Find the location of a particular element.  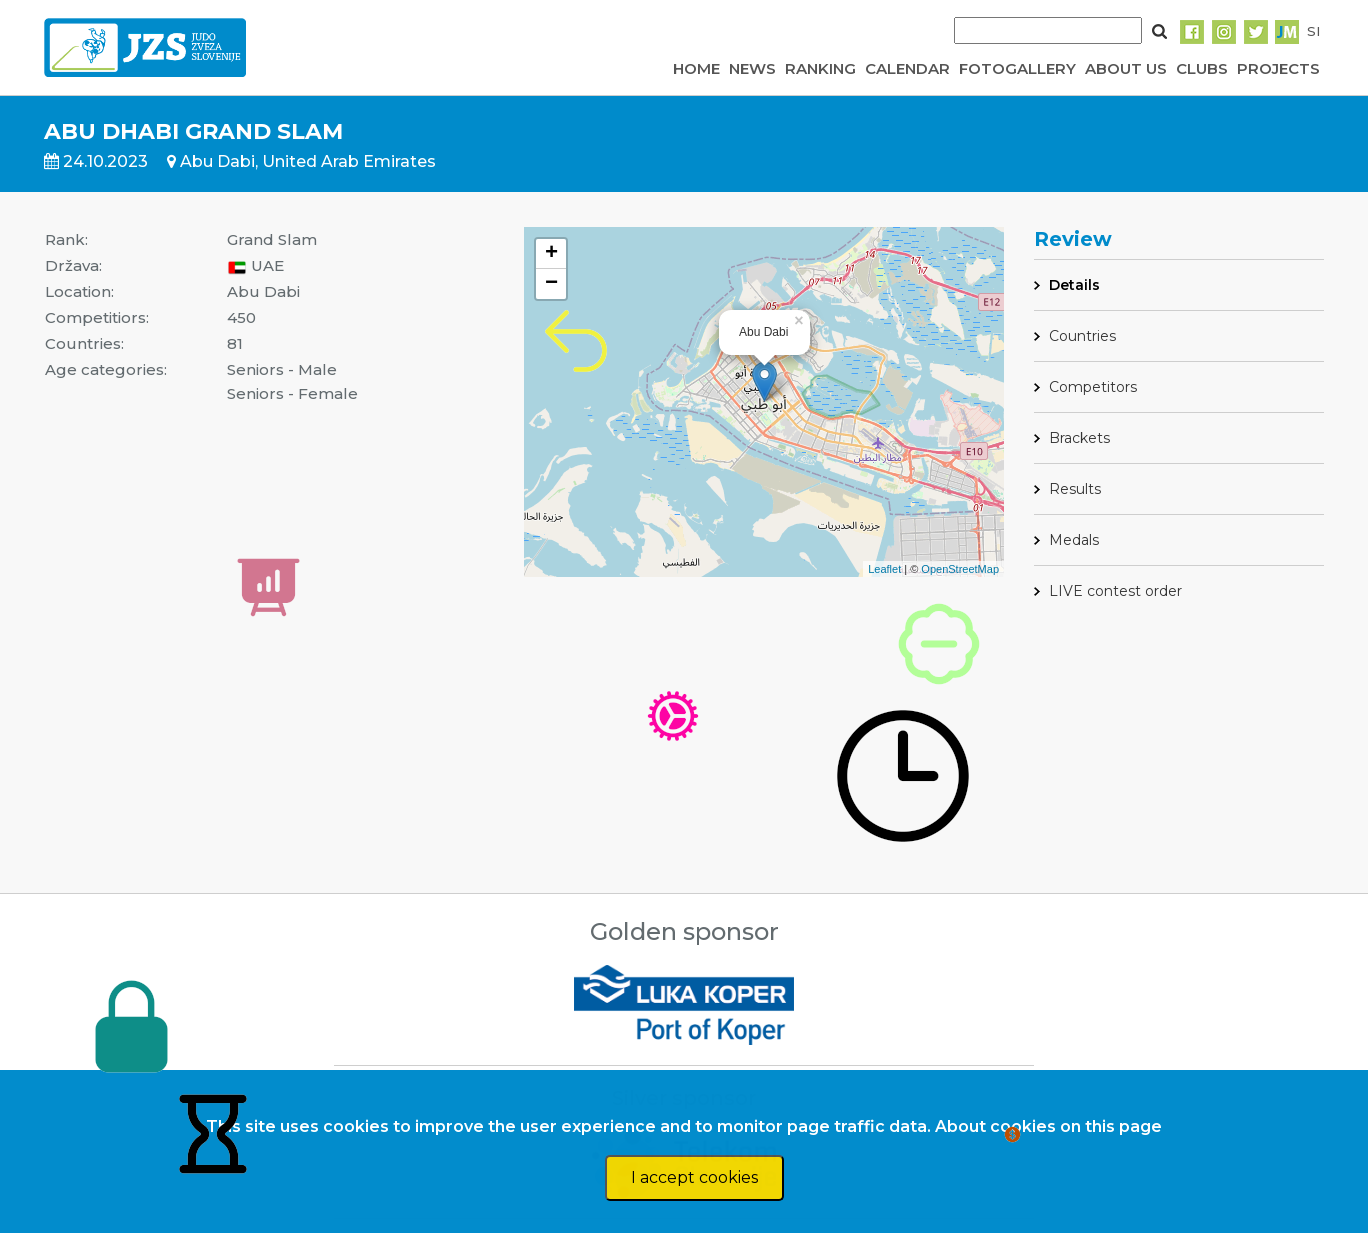

indicates a locked or secured item is located at coordinates (131, 1026).